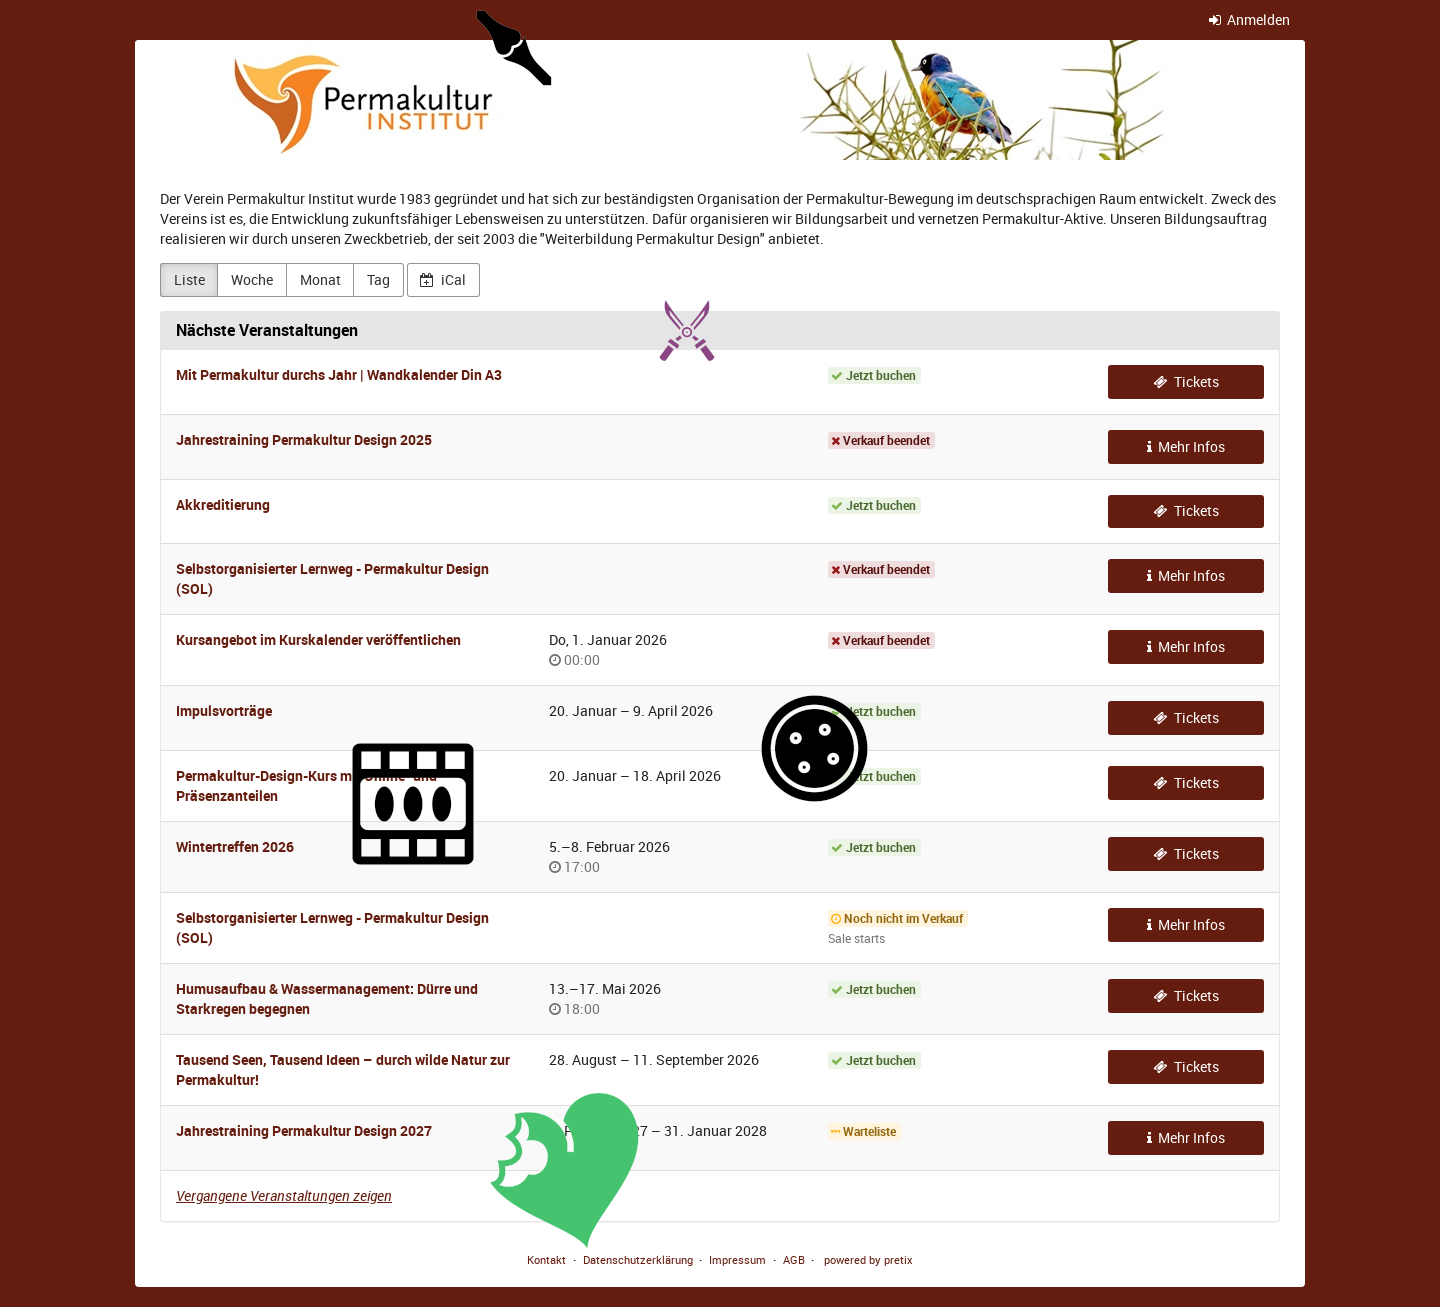 The image size is (1440, 1307). I want to click on view joint or bone health information, so click(514, 48).